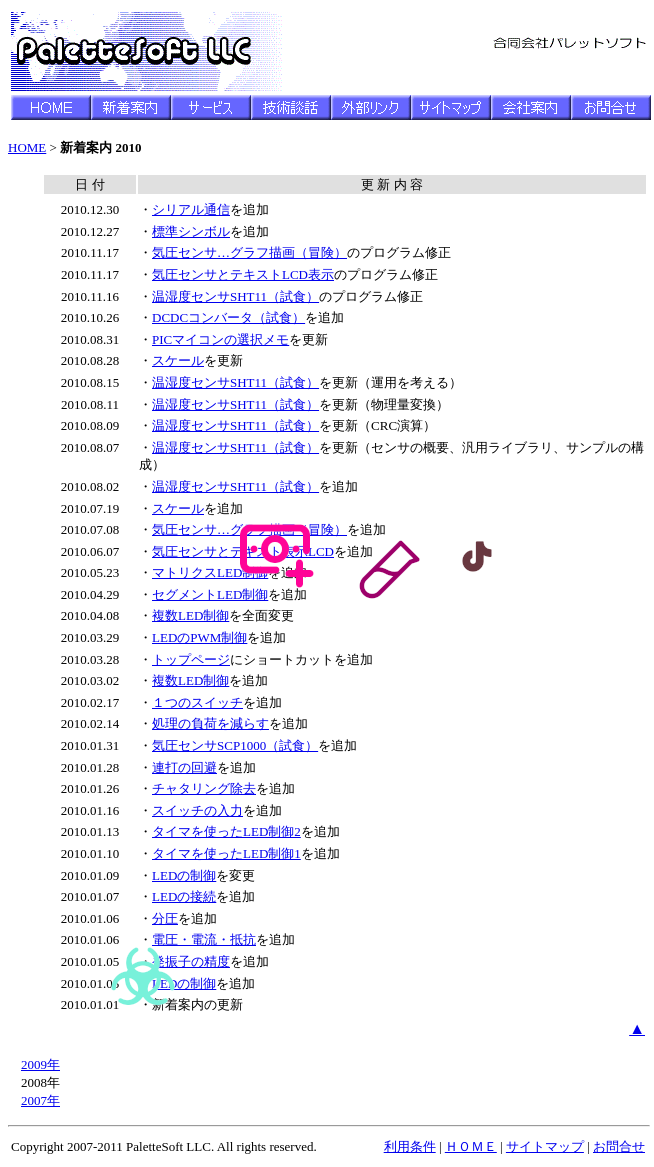 The width and height of the screenshot is (654, 1167). I want to click on access lab or experimental features, so click(388, 569).